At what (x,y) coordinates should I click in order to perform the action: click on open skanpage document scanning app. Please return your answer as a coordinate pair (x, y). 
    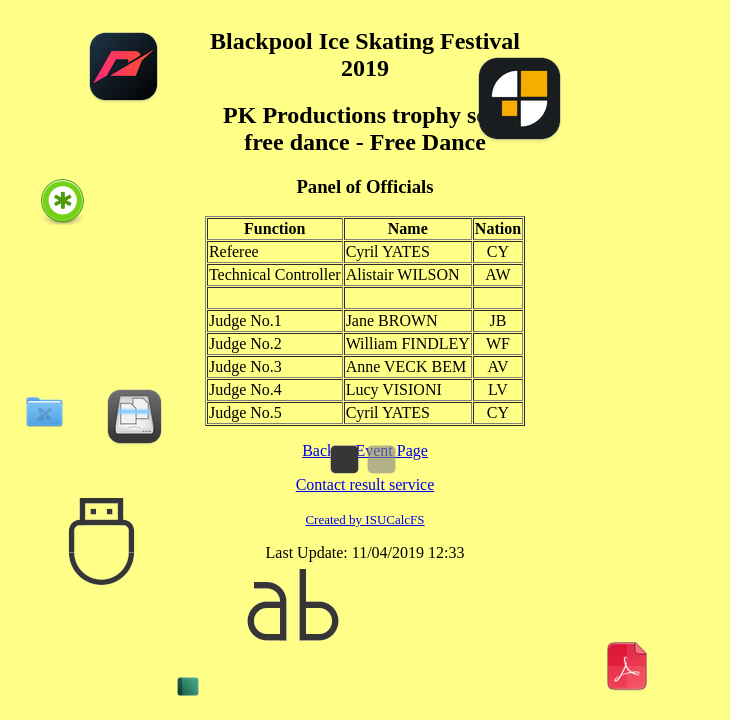
    Looking at the image, I should click on (134, 416).